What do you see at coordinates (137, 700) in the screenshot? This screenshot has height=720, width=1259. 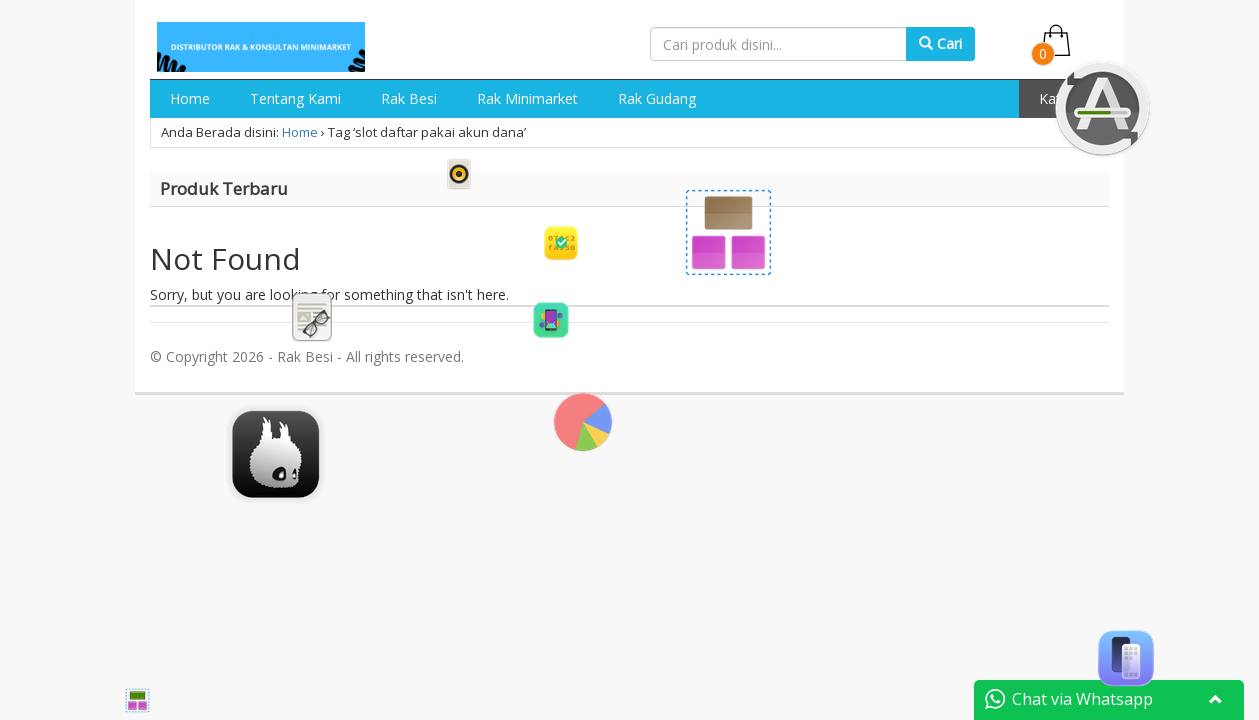 I see `select all items in the current view` at bounding box center [137, 700].